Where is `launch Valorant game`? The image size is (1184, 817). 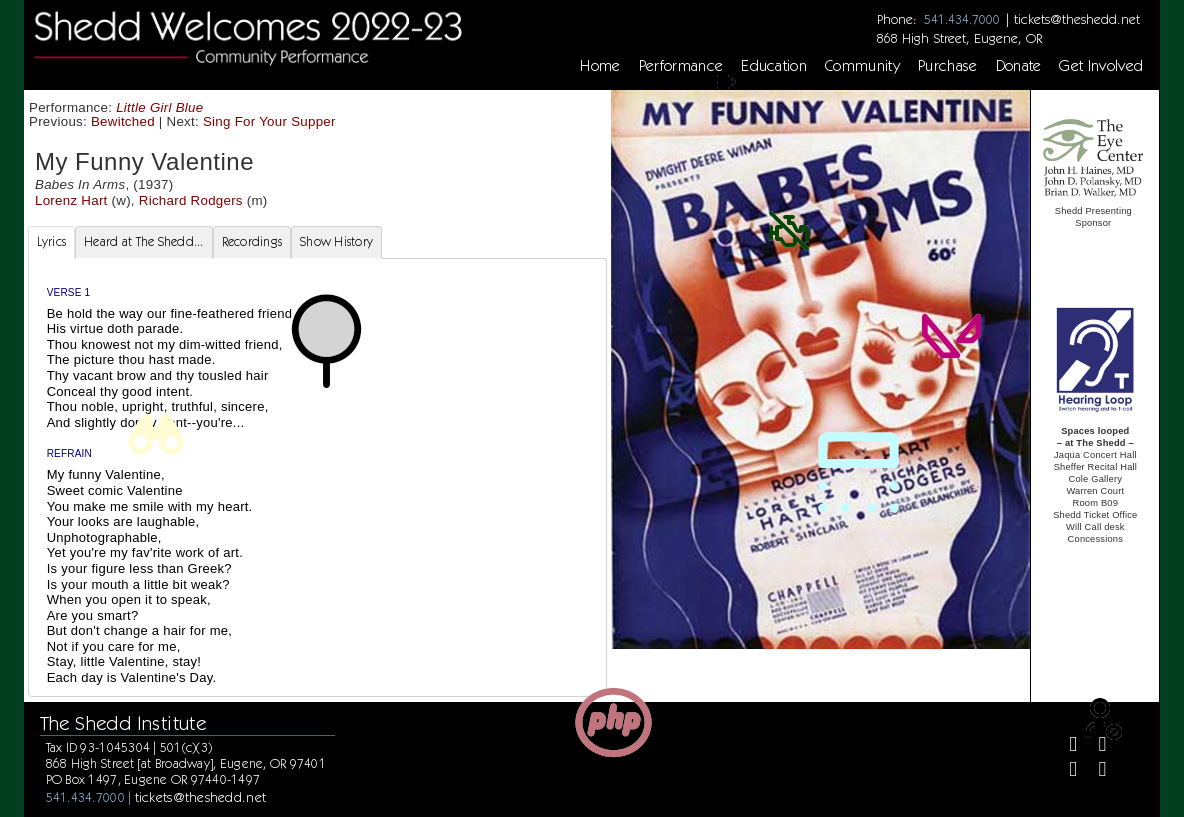
launch Valorant game is located at coordinates (951, 334).